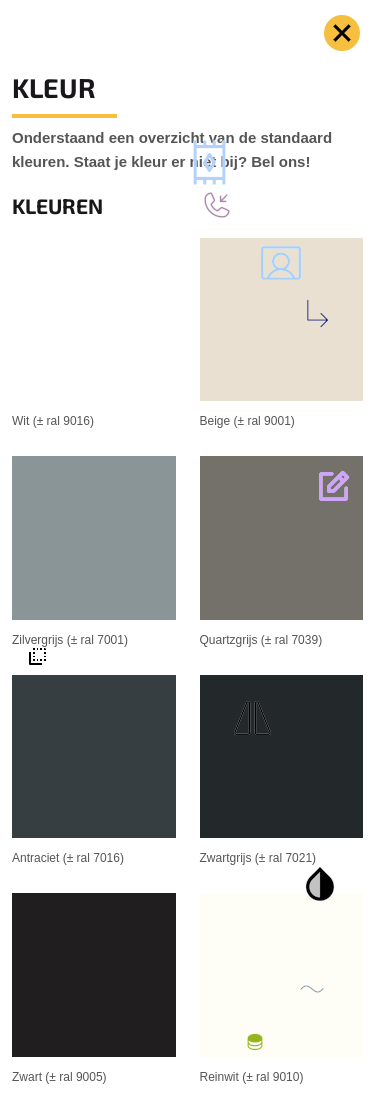 This screenshot has height=1112, width=375. What do you see at coordinates (315, 313) in the screenshot?
I see `move item down and to the right` at bounding box center [315, 313].